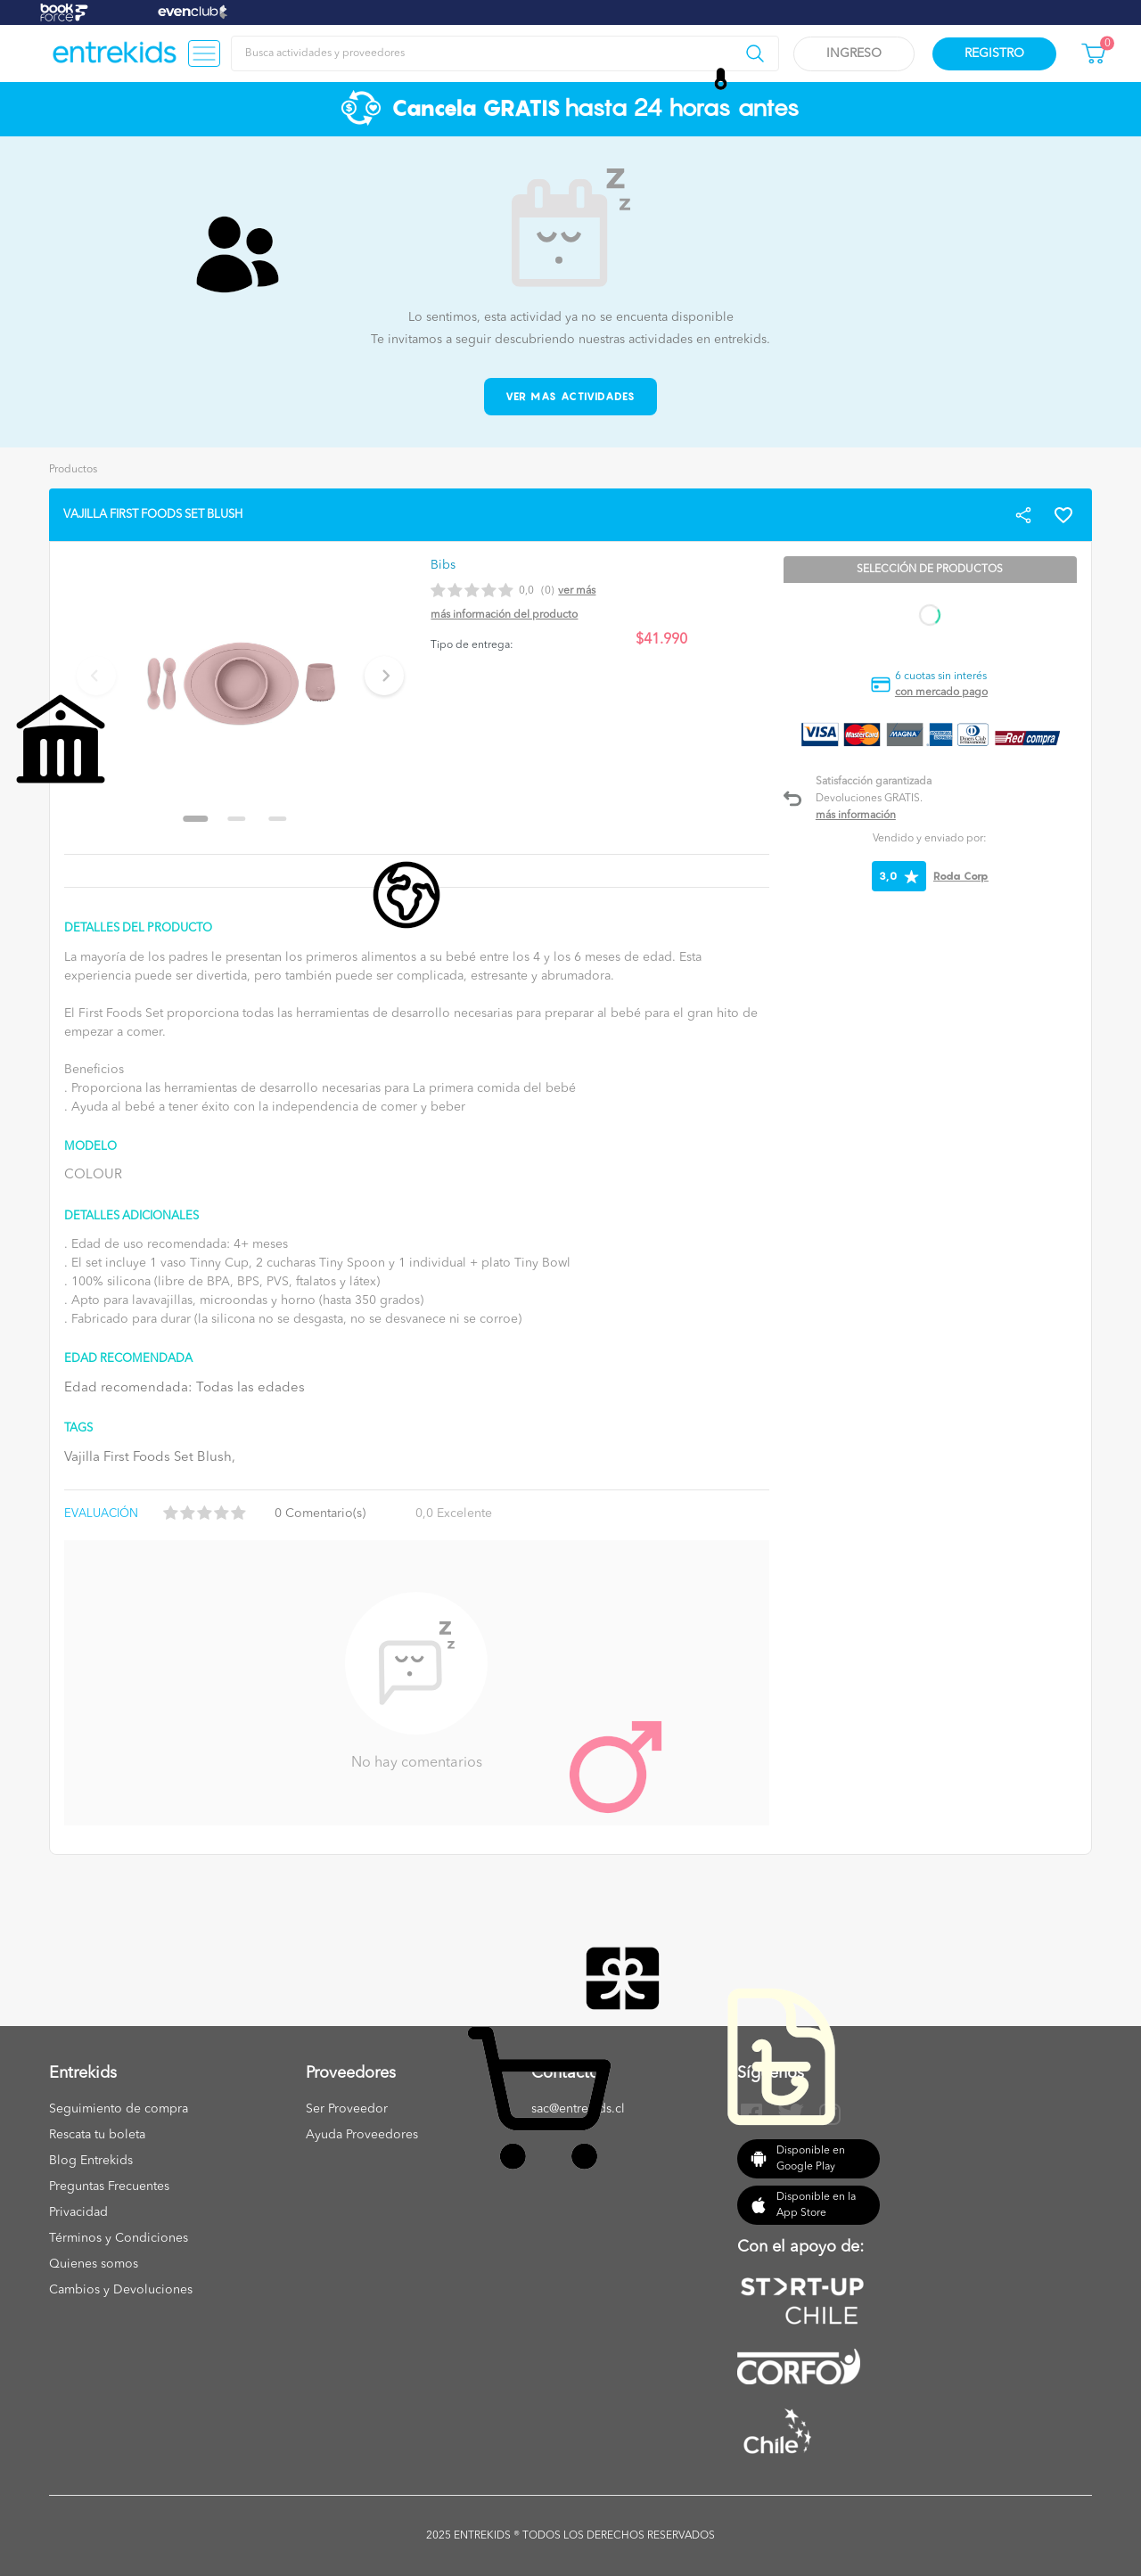 Image resolution: width=1141 pixels, height=2576 pixels. I want to click on indicates lowest temperature or cold setting, so click(720, 78).